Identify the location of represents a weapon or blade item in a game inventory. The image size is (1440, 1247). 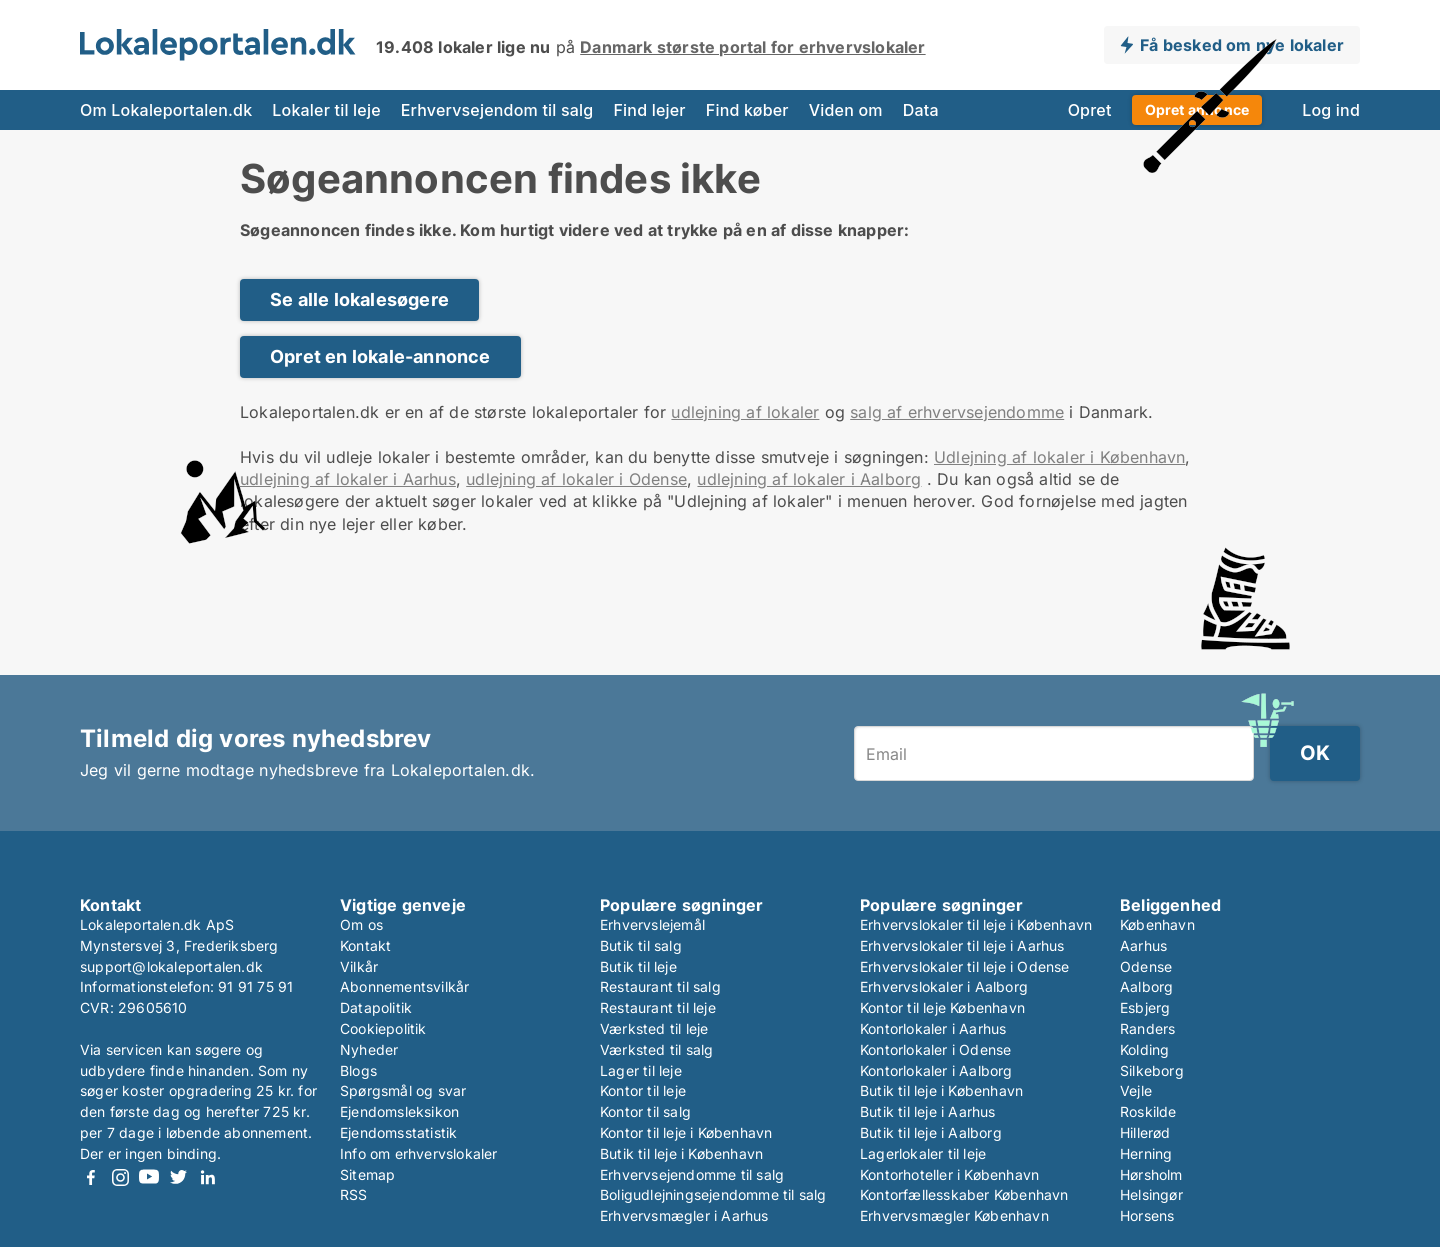
(1210, 106).